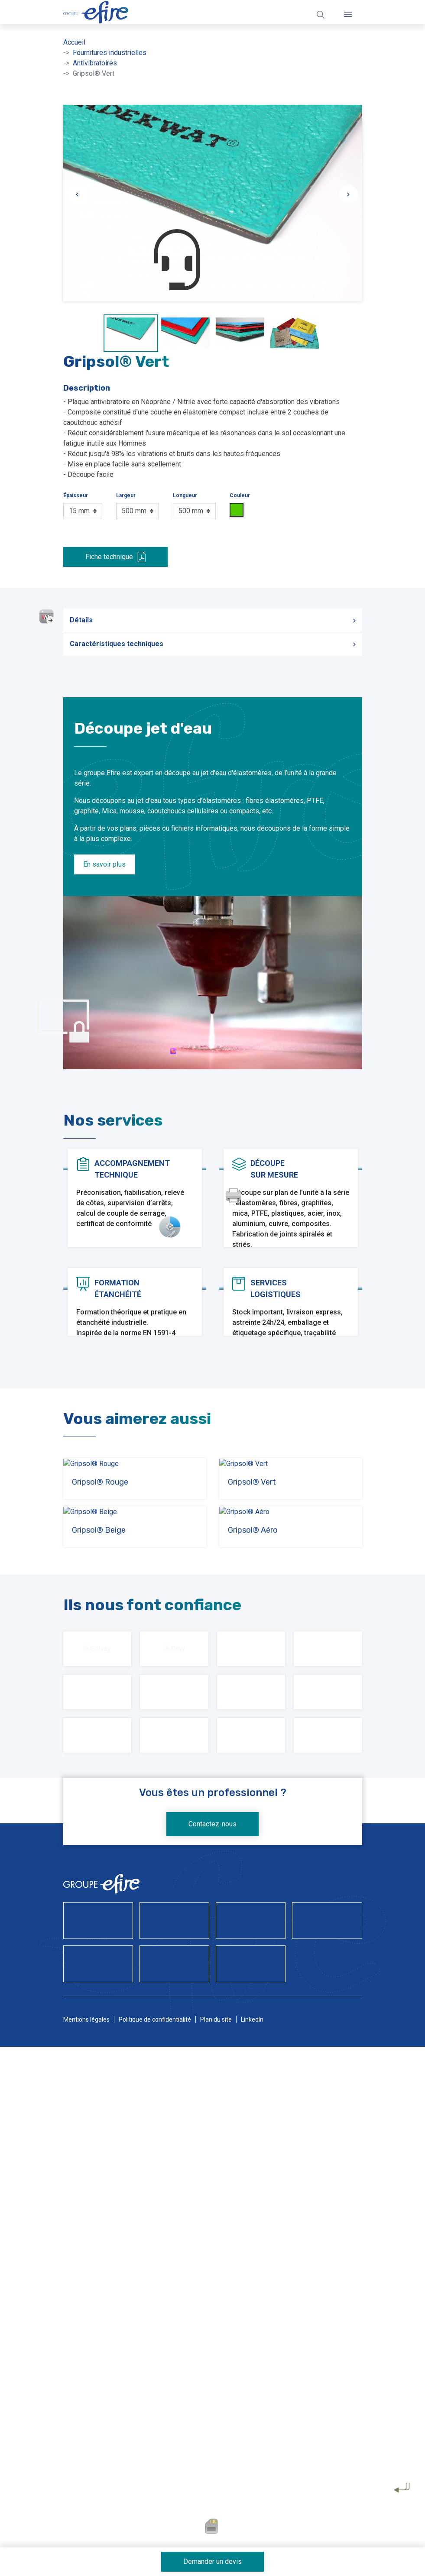 This screenshot has width=425, height=2576. What do you see at coordinates (63, 1021) in the screenshot?
I see `screen rotation is locked to landscape mode` at bounding box center [63, 1021].